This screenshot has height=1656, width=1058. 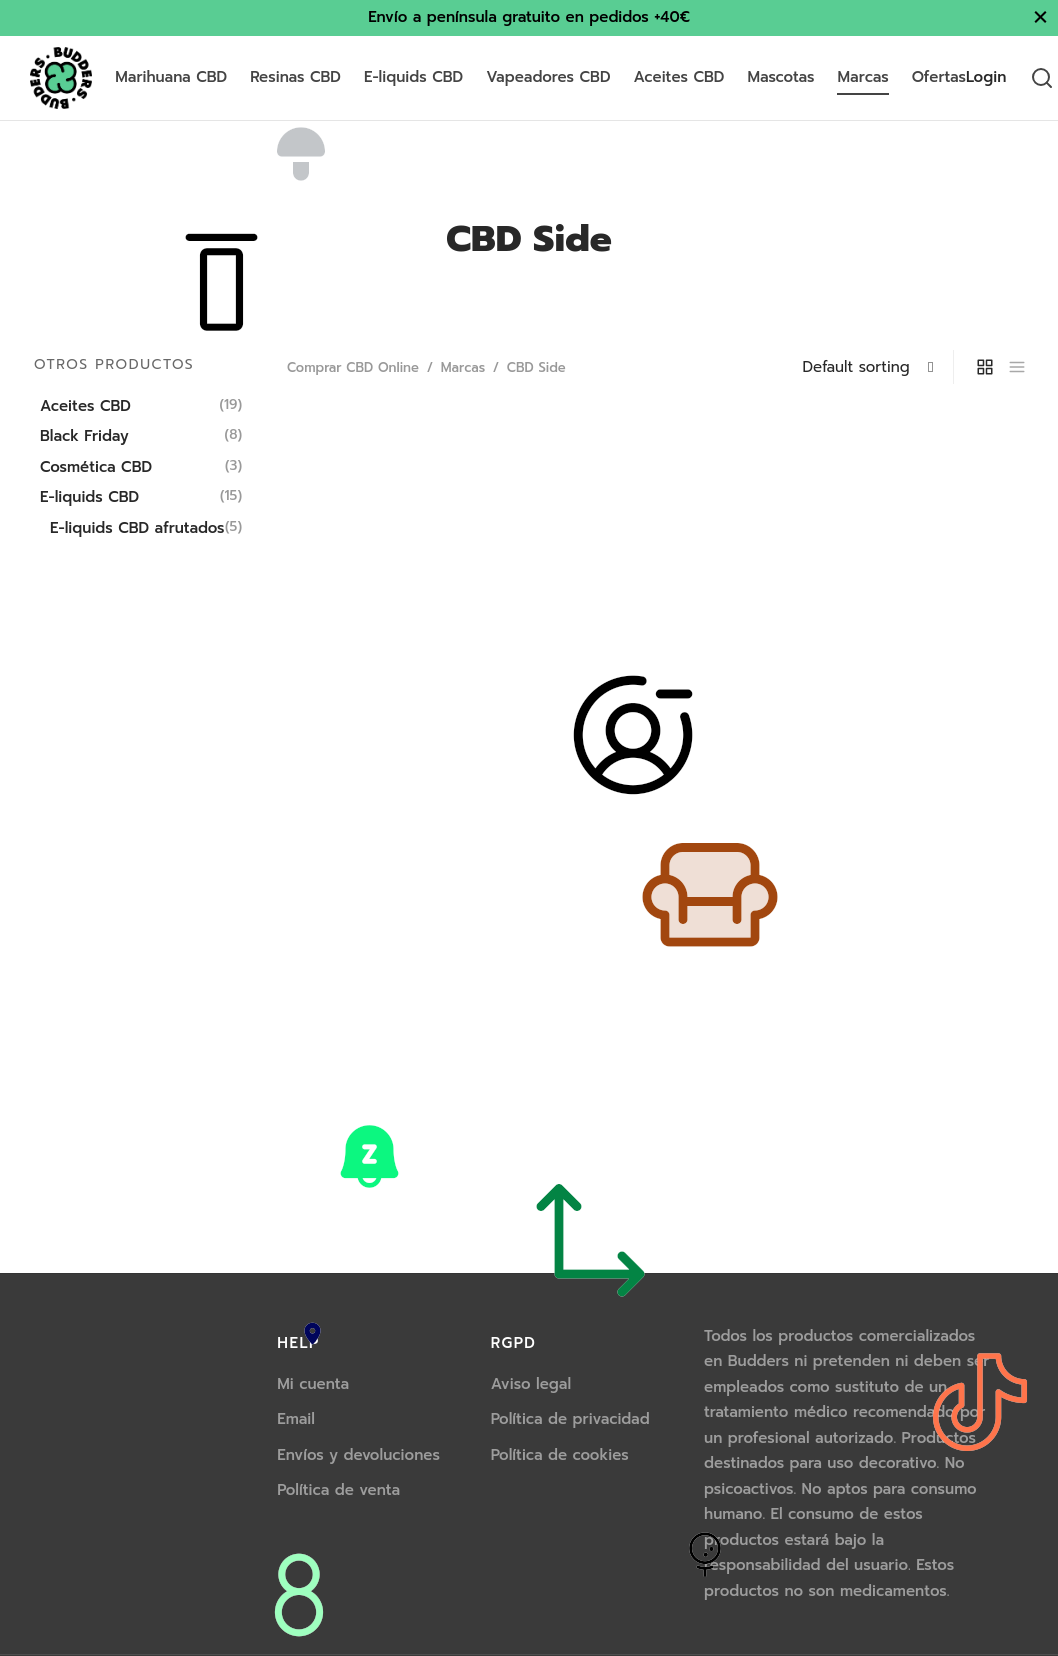 I want to click on access golf-related features or content, so click(x=705, y=1554).